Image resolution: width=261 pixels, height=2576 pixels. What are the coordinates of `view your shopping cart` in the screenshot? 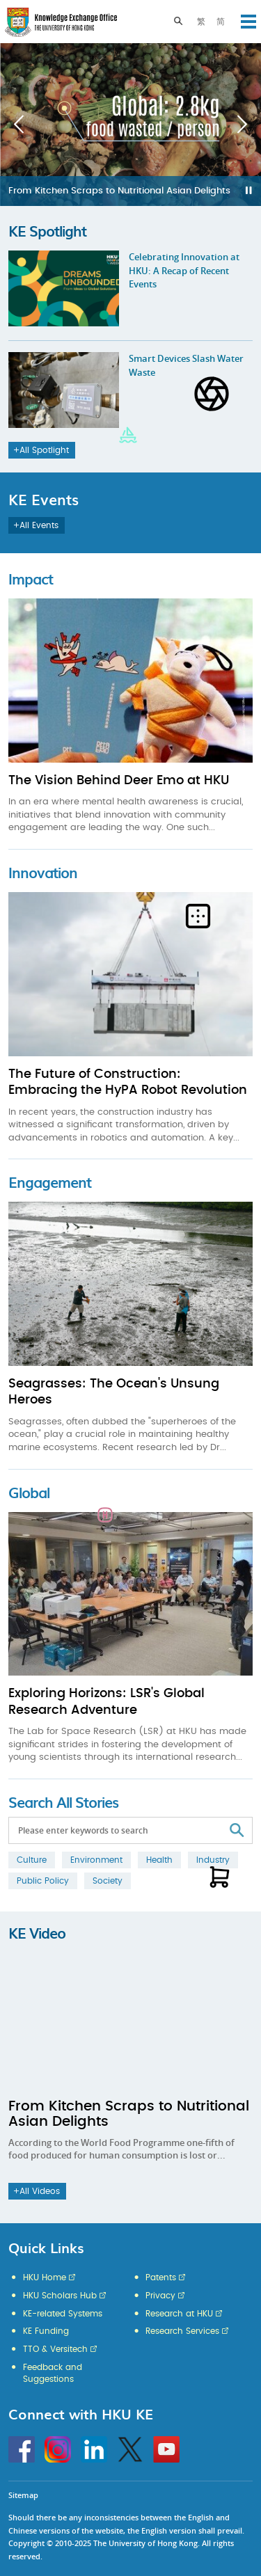 It's located at (219, 1877).